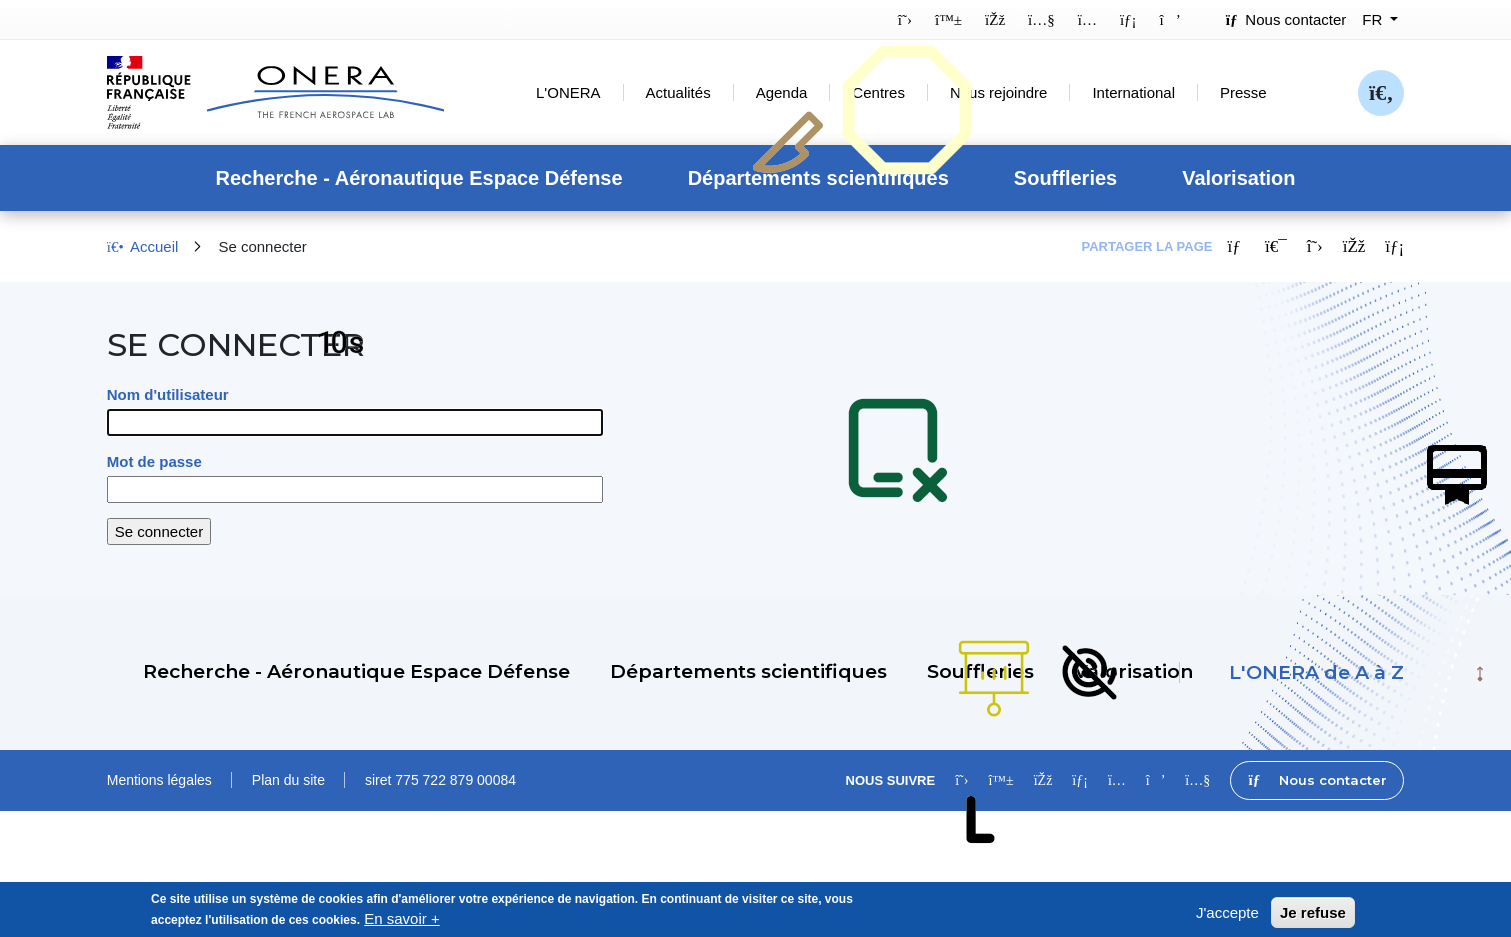 This screenshot has width=1511, height=937. Describe the element at coordinates (1480, 674) in the screenshot. I see `move item to top priority` at that location.